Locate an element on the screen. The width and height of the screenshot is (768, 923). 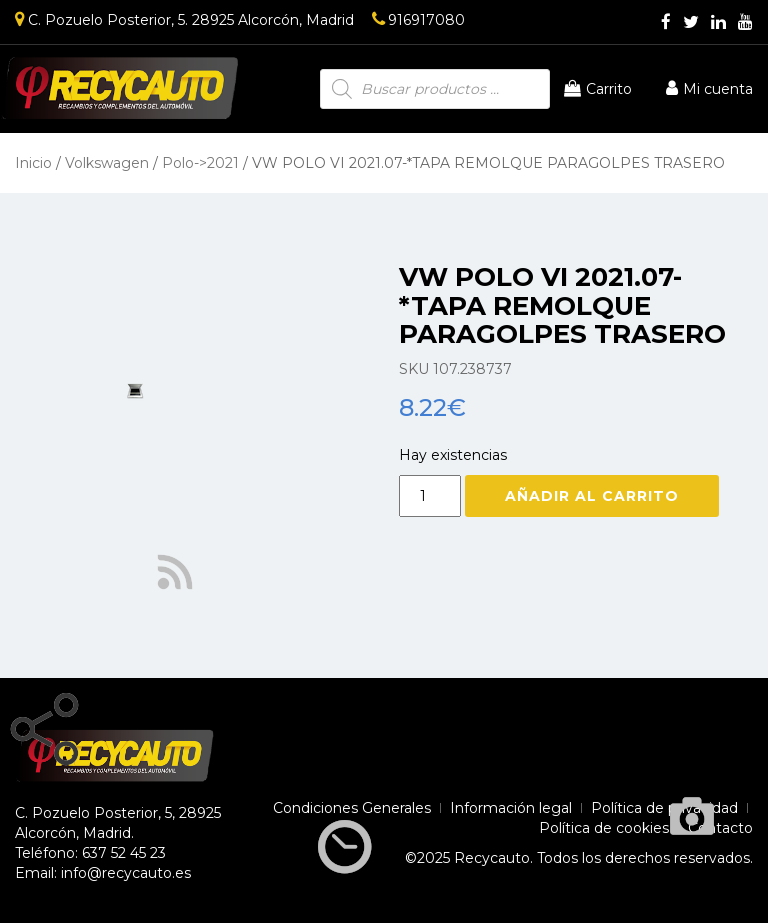
open date and time settings is located at coordinates (346, 848).